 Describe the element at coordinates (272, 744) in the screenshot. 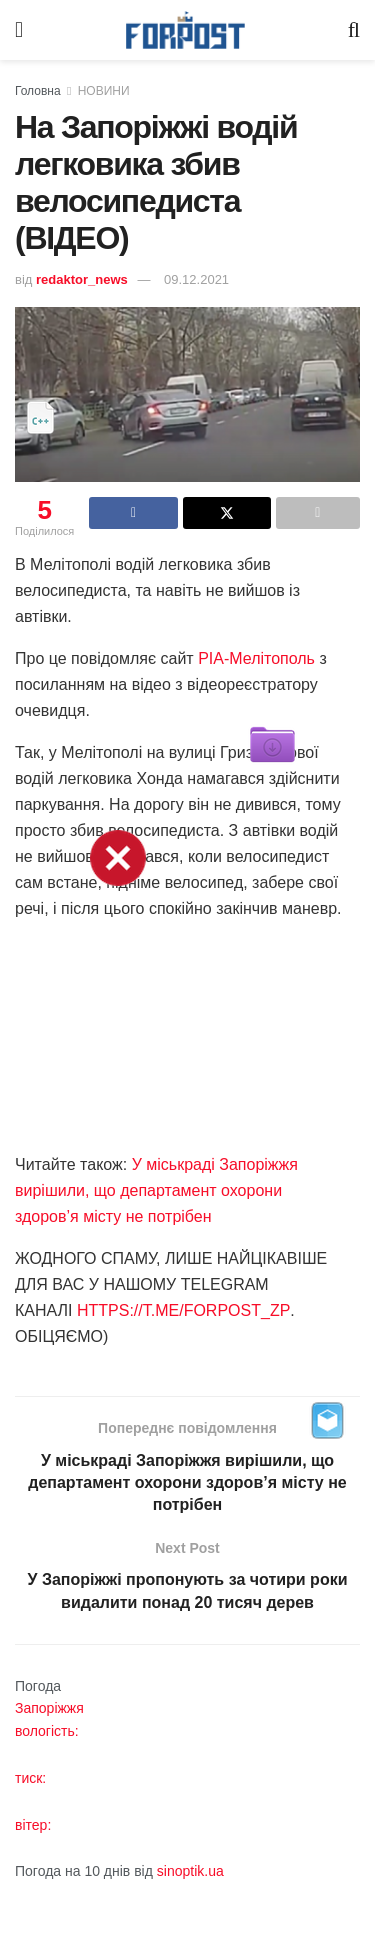

I see `access your downloads folder` at that location.